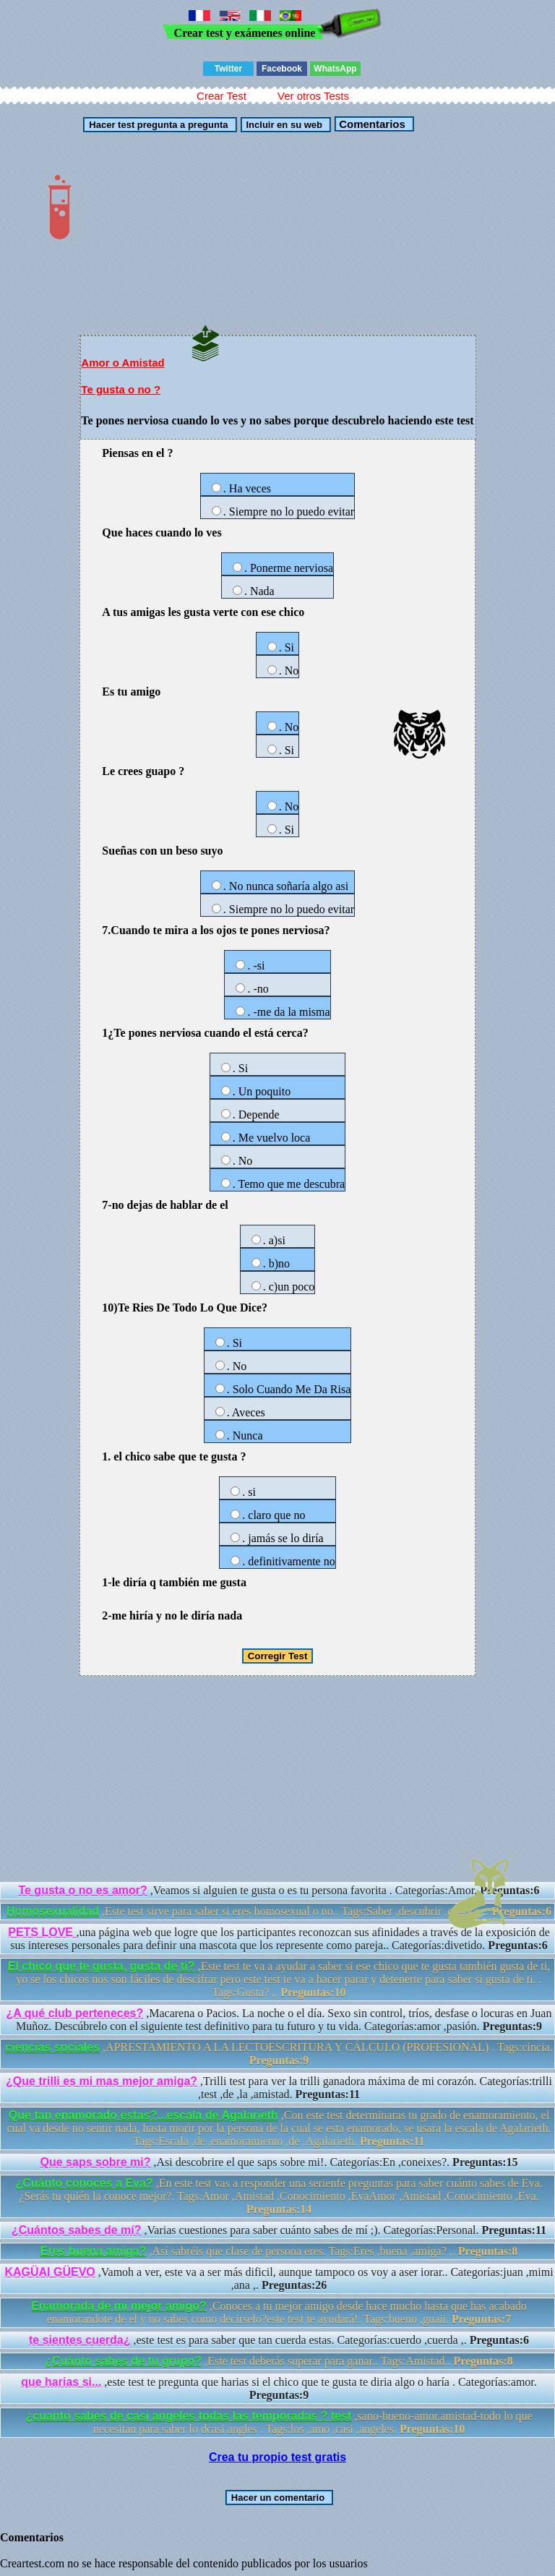  I want to click on select tiger character or avatar, so click(419, 735).